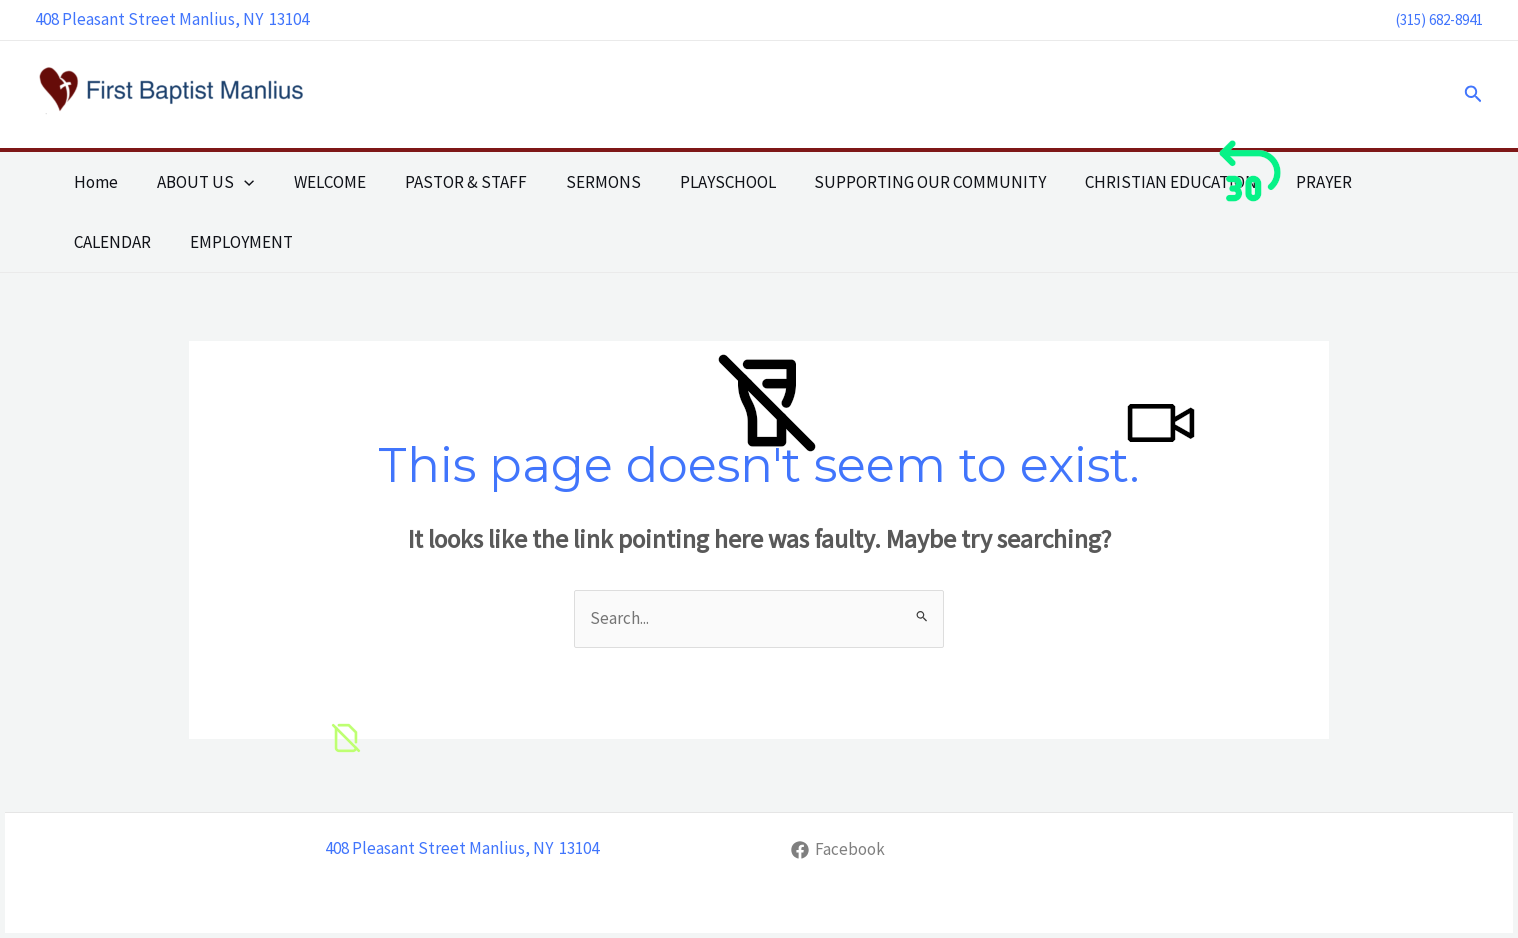  I want to click on no alcohol allowed, so click(767, 403).